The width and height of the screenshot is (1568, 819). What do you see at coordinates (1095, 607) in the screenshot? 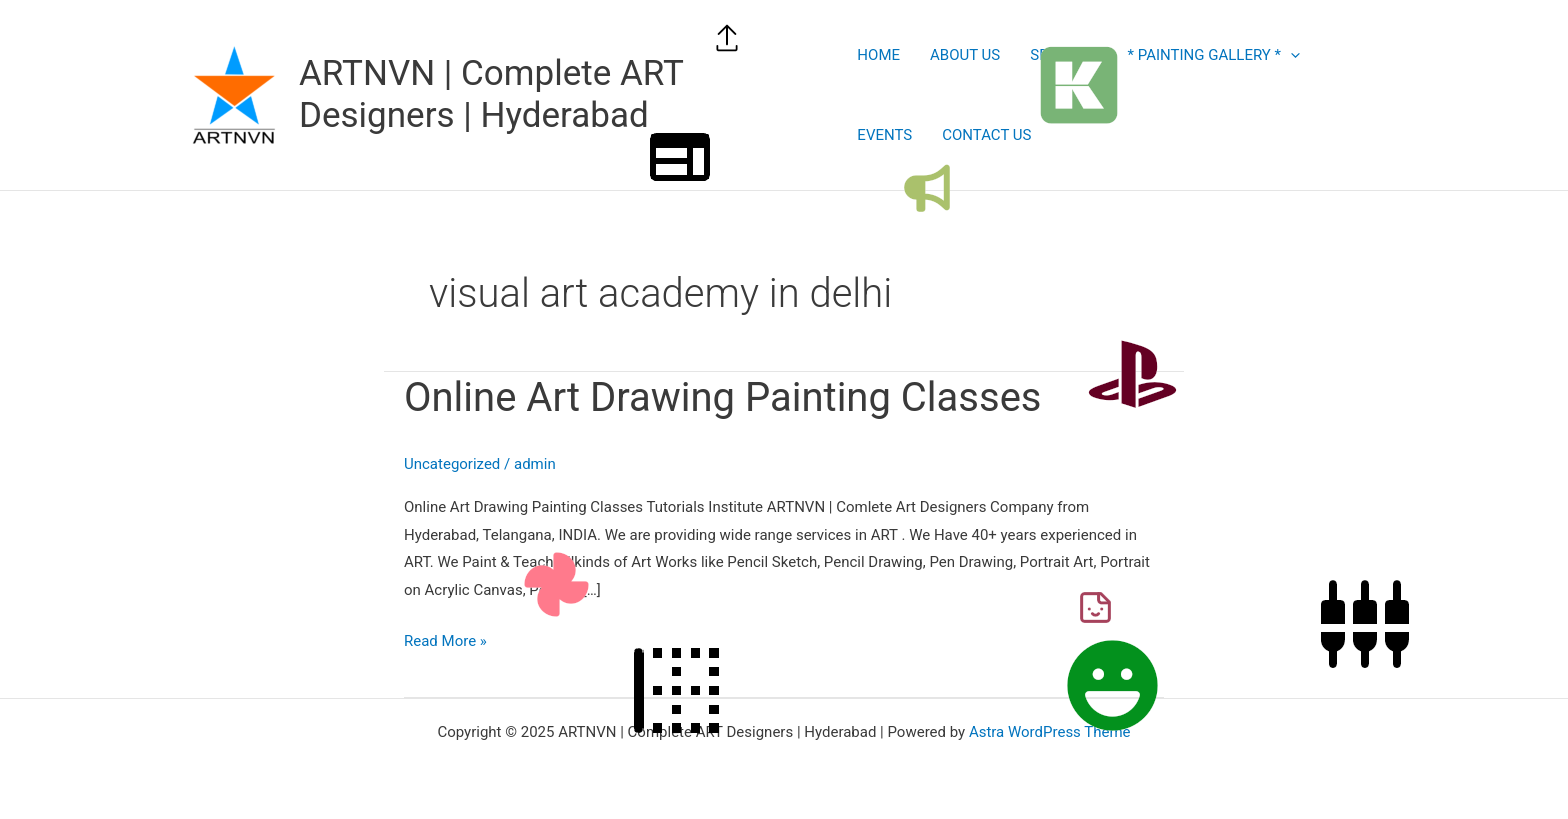
I see `add a sticker to your message` at bounding box center [1095, 607].